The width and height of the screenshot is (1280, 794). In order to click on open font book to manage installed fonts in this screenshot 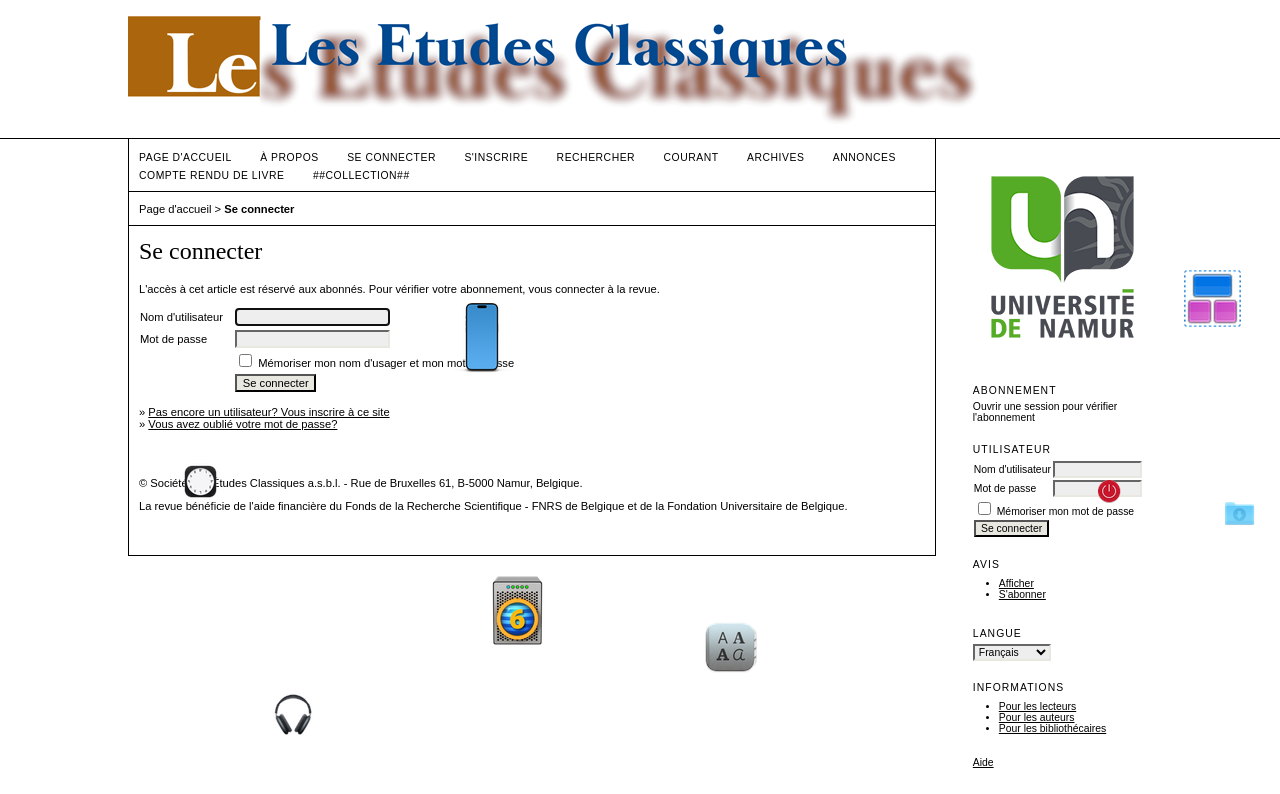, I will do `click(730, 647)`.